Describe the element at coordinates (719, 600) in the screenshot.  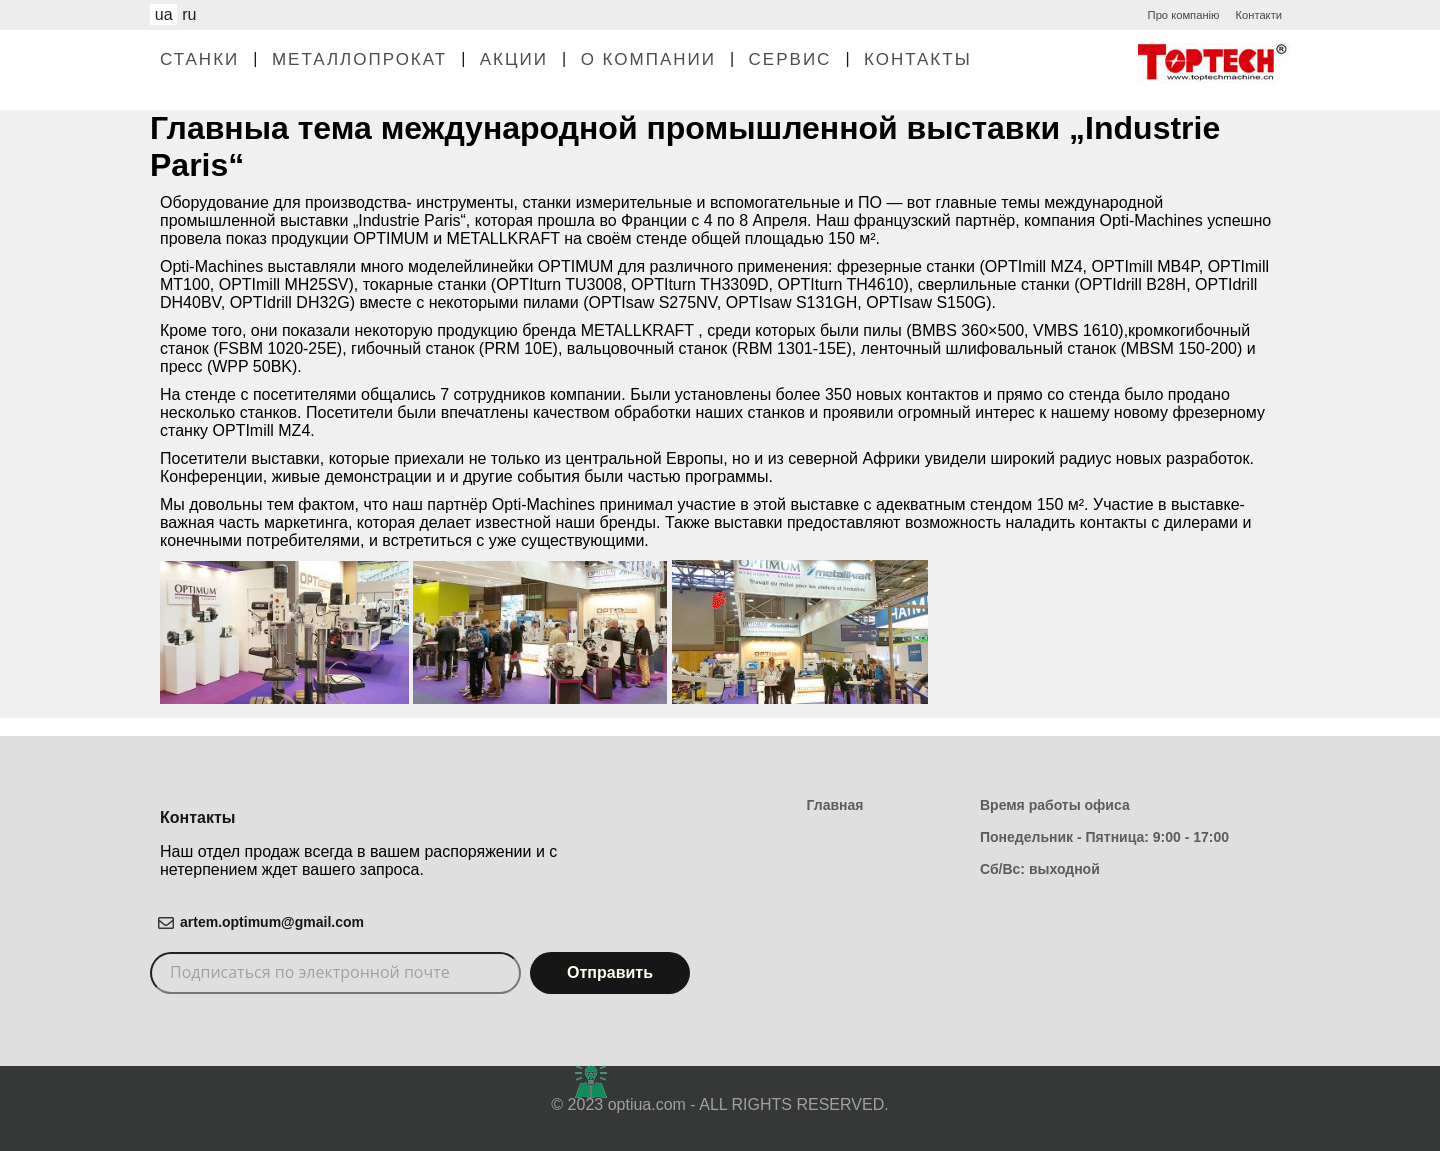
I see `select strawberry flavor or ingredient` at that location.